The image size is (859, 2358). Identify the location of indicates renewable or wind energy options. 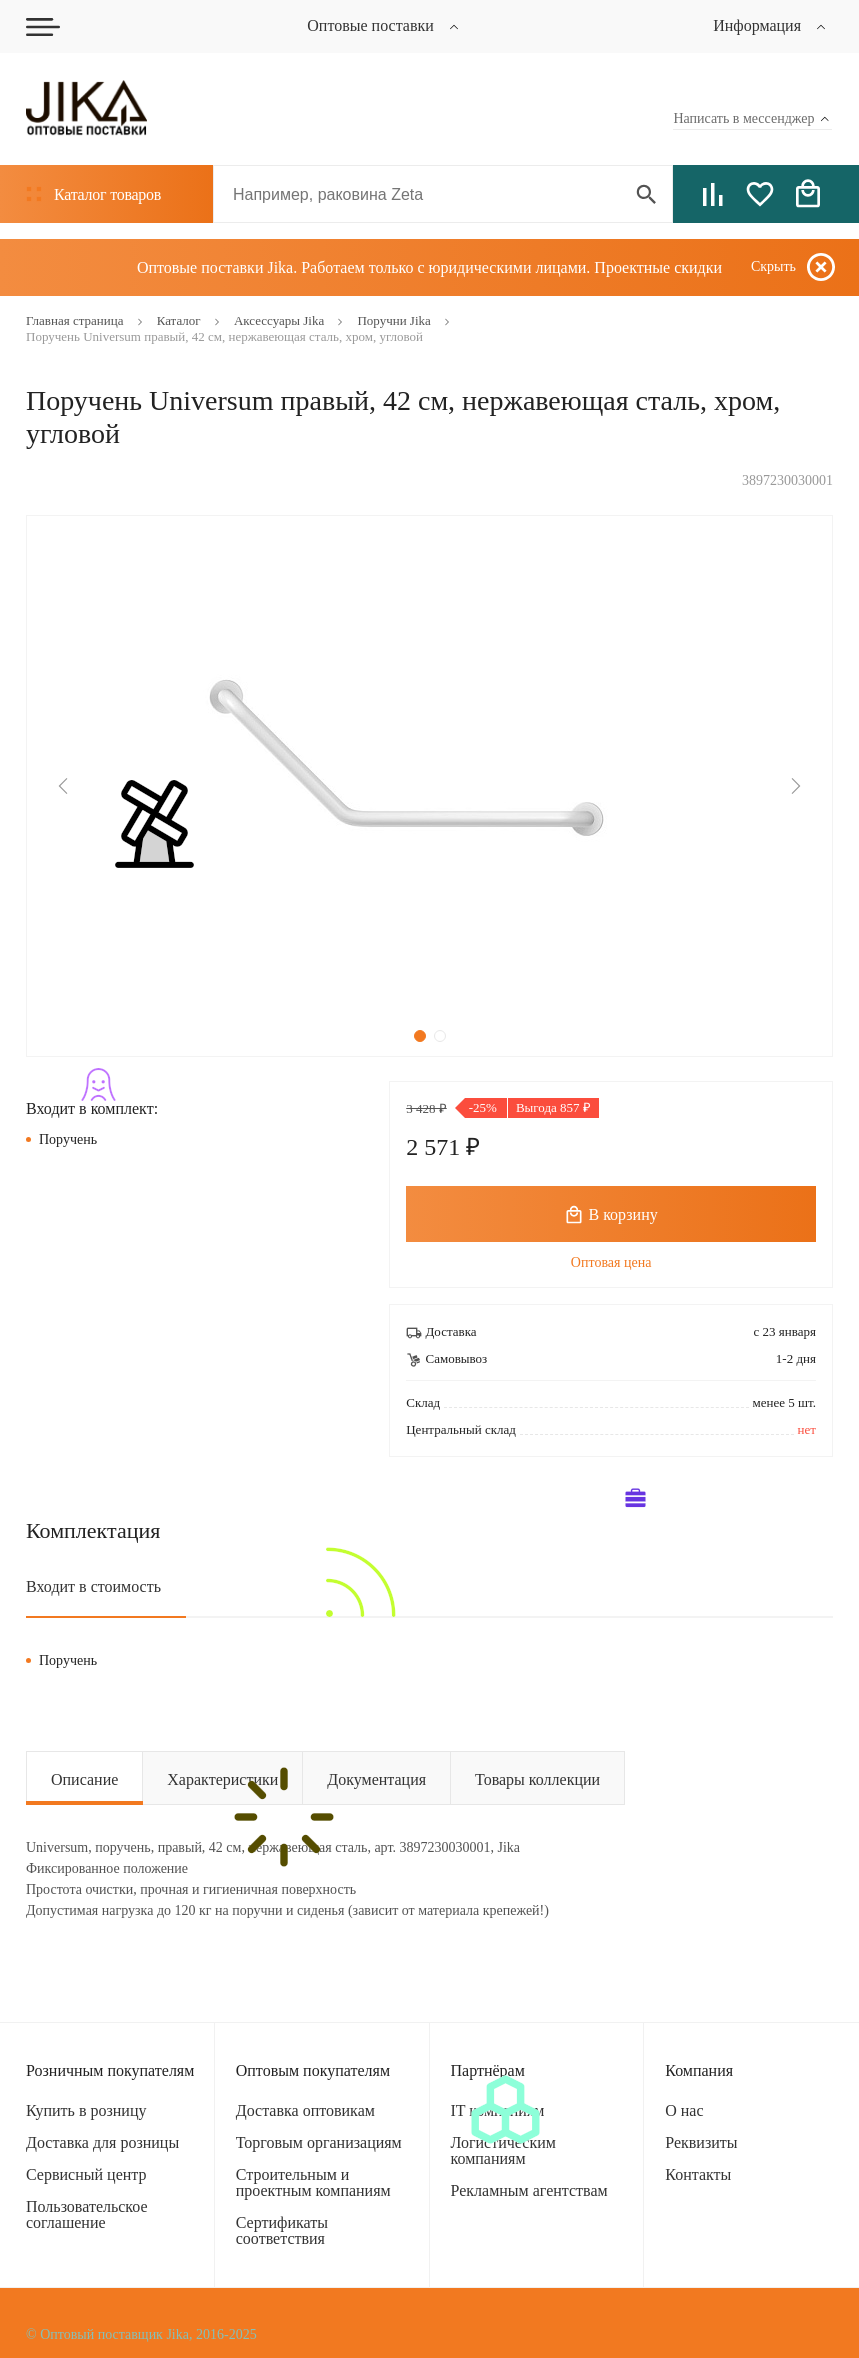
(154, 825).